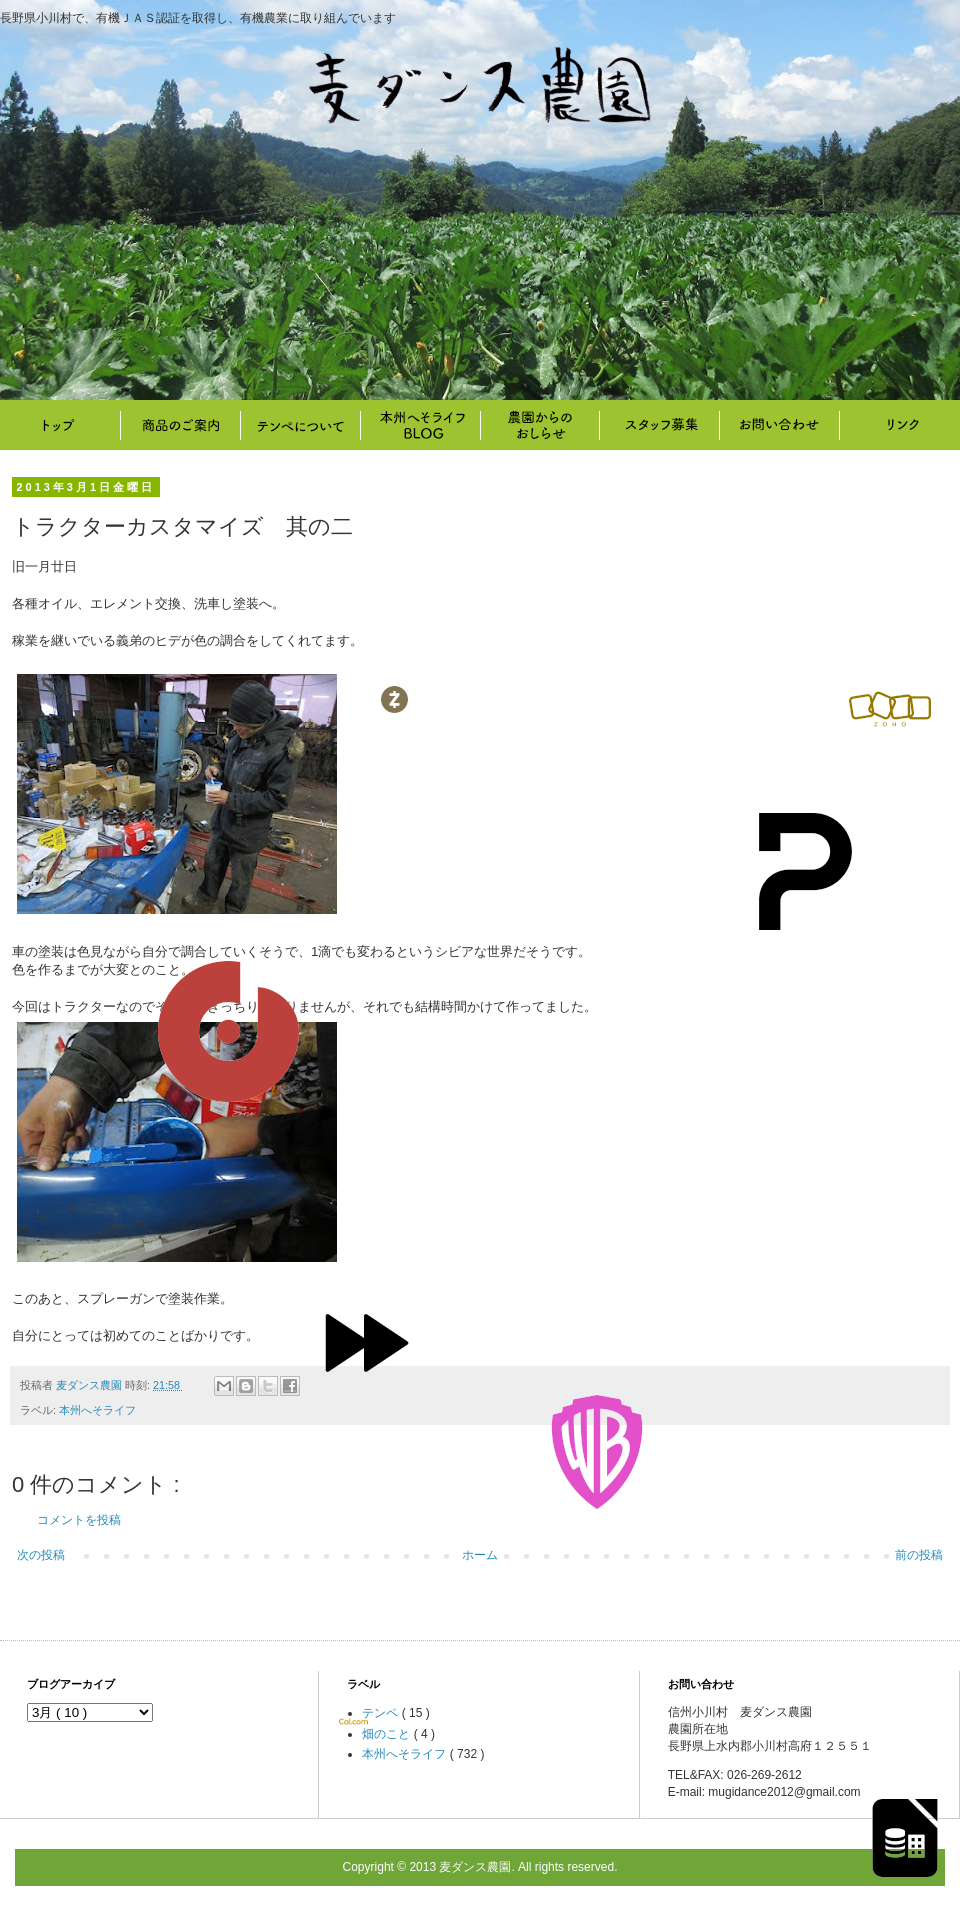  What do you see at coordinates (805, 871) in the screenshot?
I see `open Proton app or services` at bounding box center [805, 871].